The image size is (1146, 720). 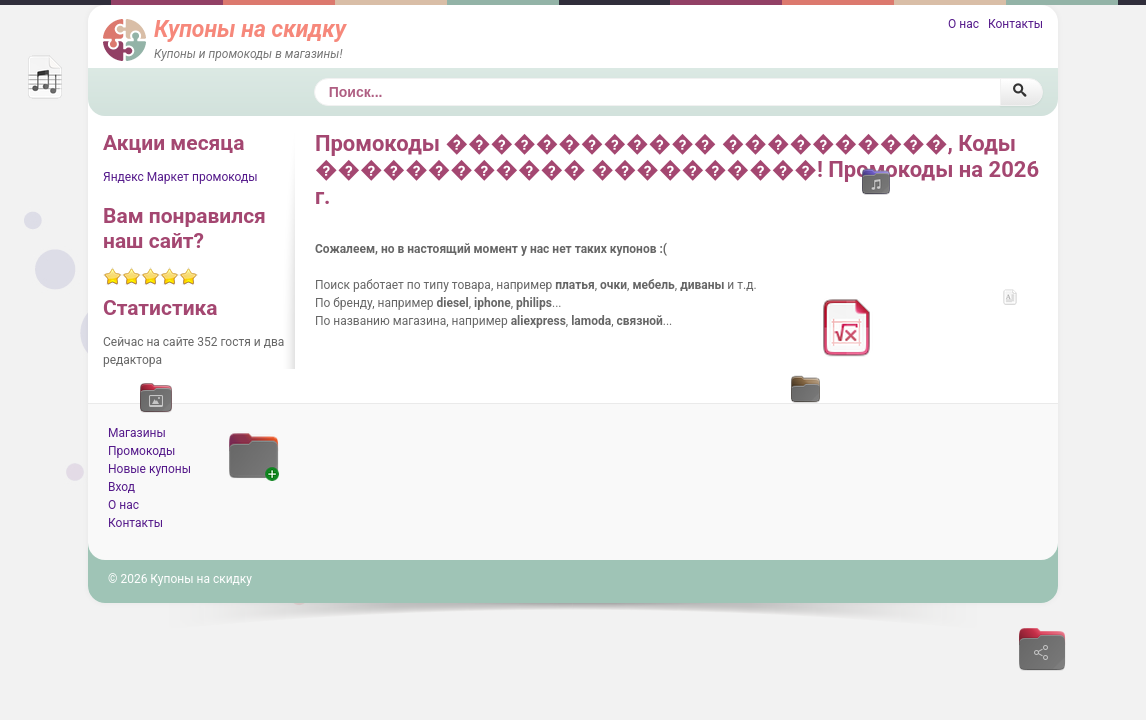 What do you see at coordinates (156, 397) in the screenshot?
I see `open pictures folder` at bounding box center [156, 397].